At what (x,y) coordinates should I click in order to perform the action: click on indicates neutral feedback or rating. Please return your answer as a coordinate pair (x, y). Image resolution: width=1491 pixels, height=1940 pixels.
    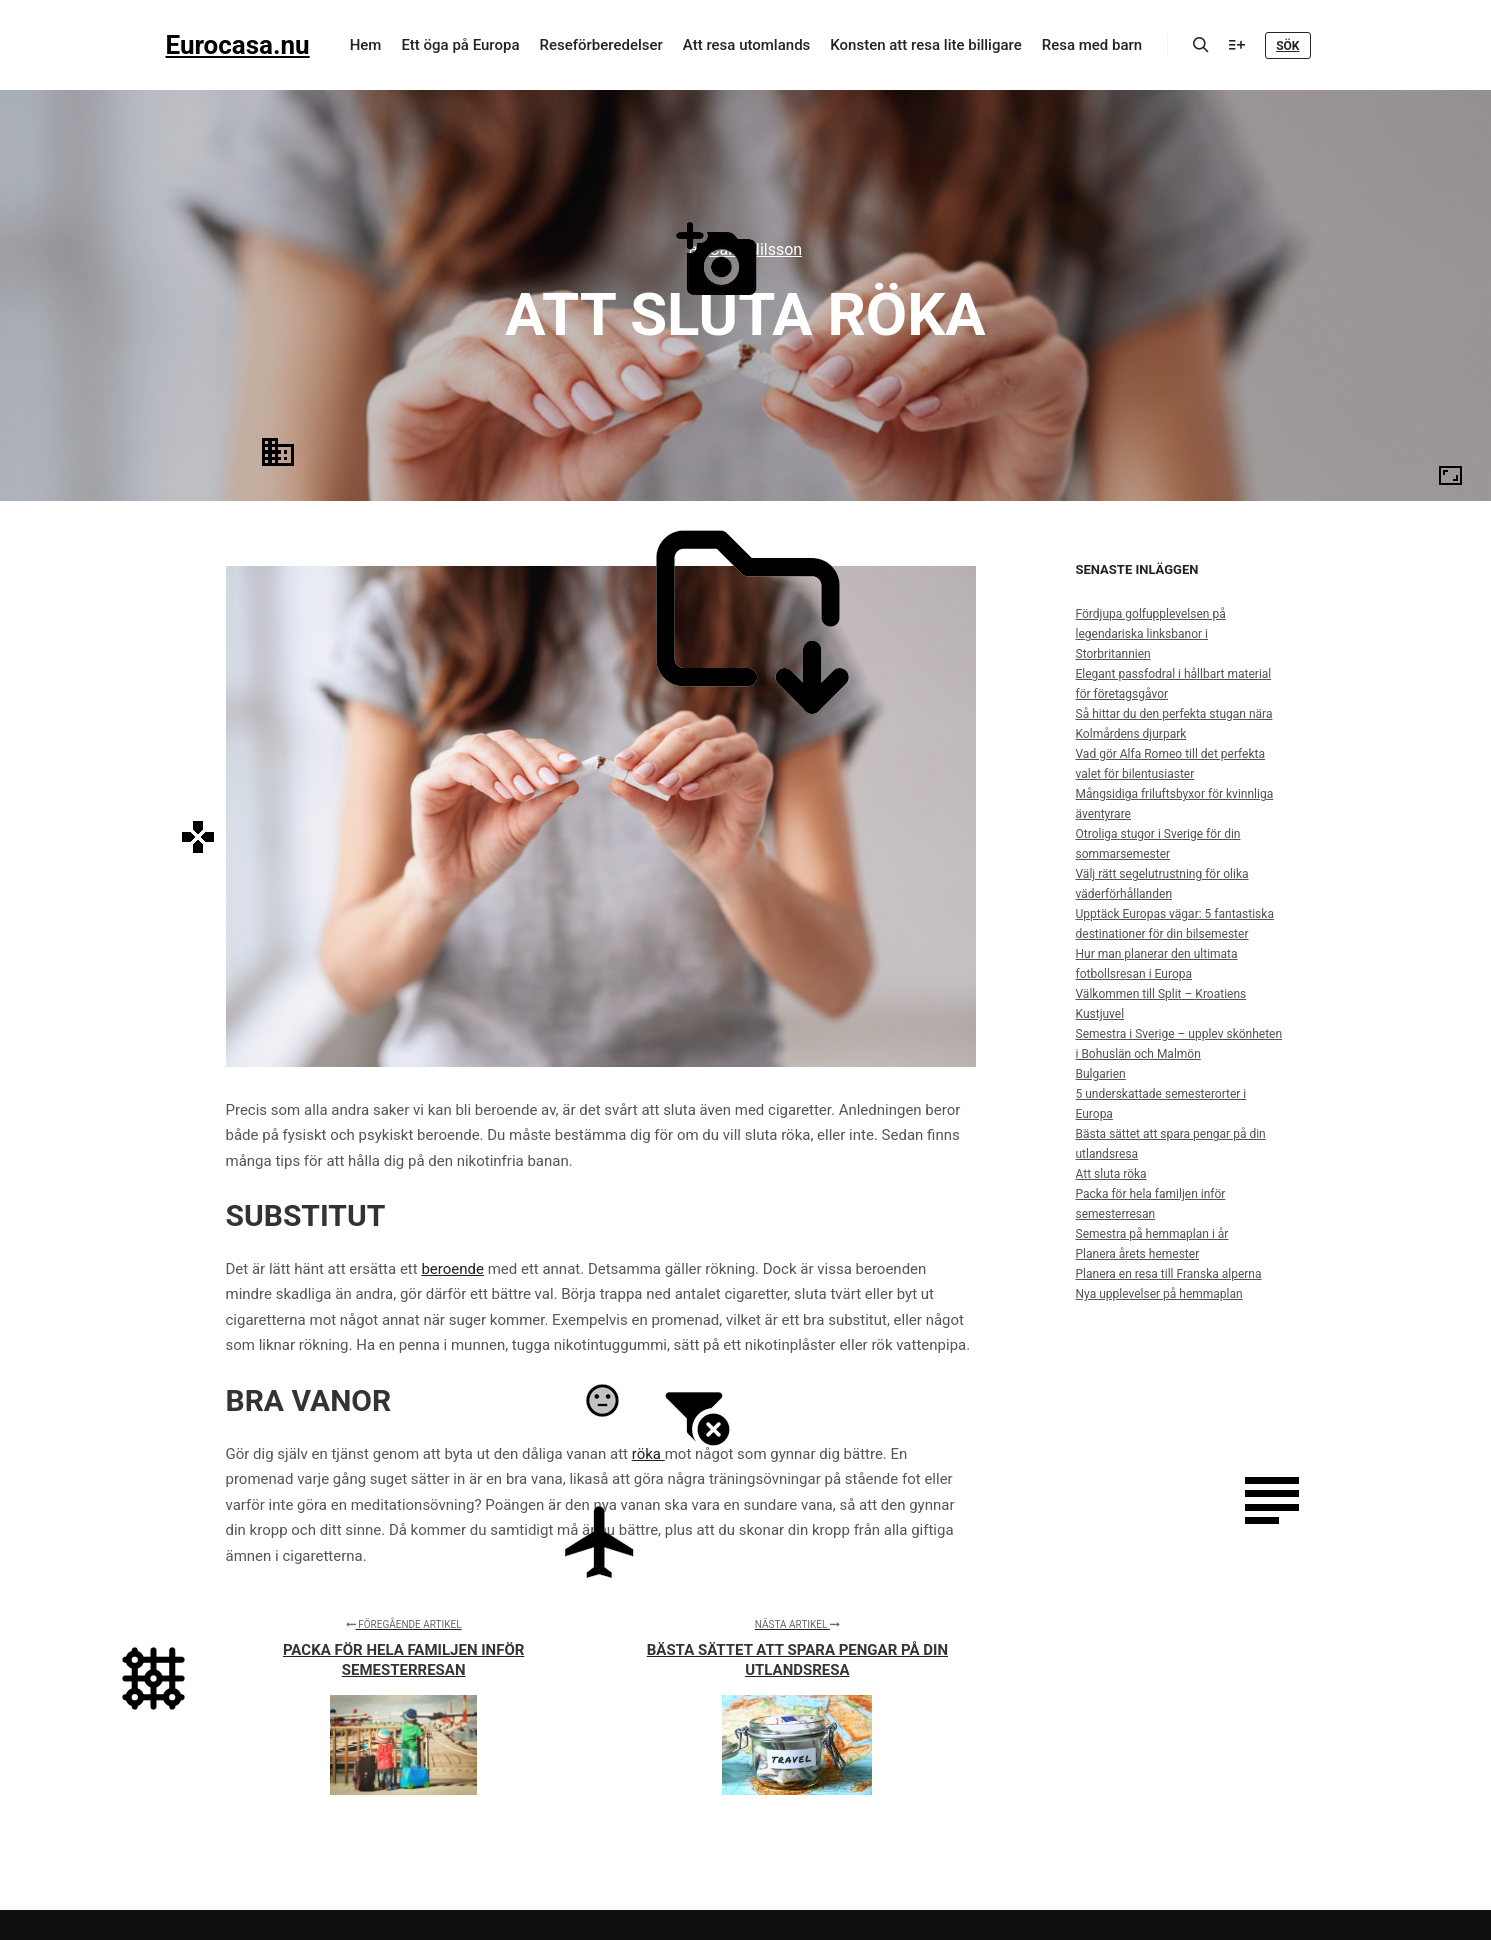
    Looking at the image, I should click on (602, 1400).